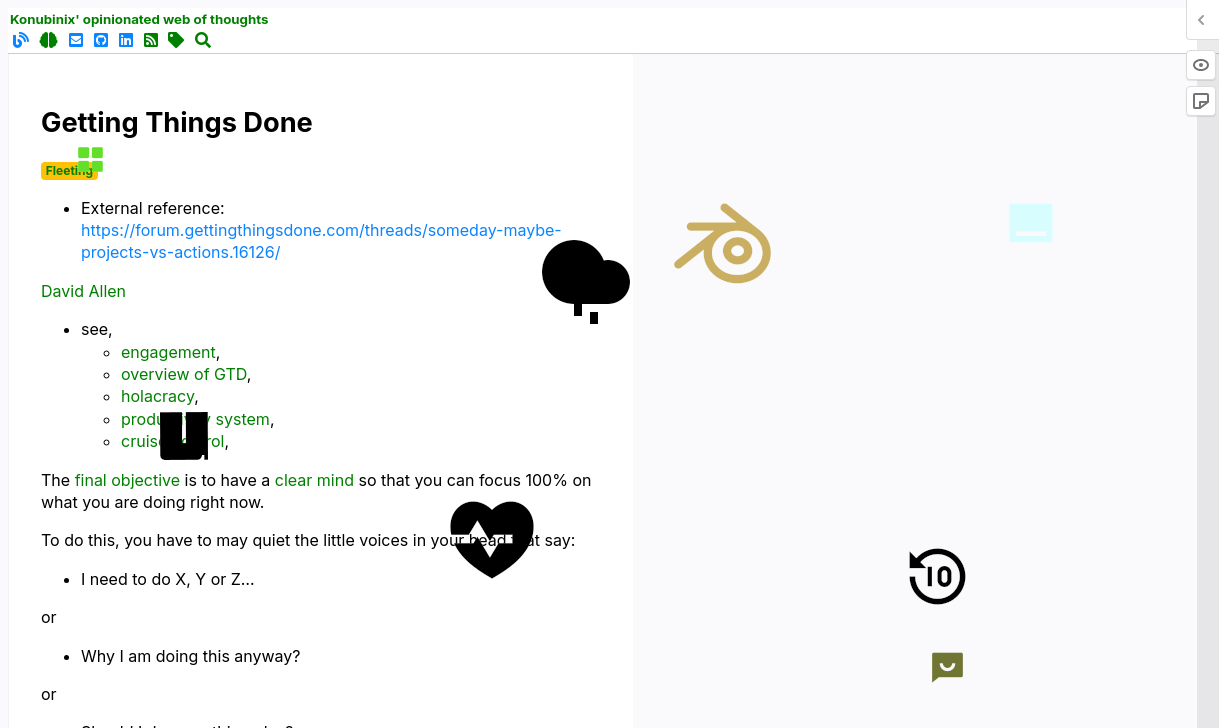 This screenshot has height=728, width=1219. I want to click on open a friendly chat or messaging app, so click(947, 666).